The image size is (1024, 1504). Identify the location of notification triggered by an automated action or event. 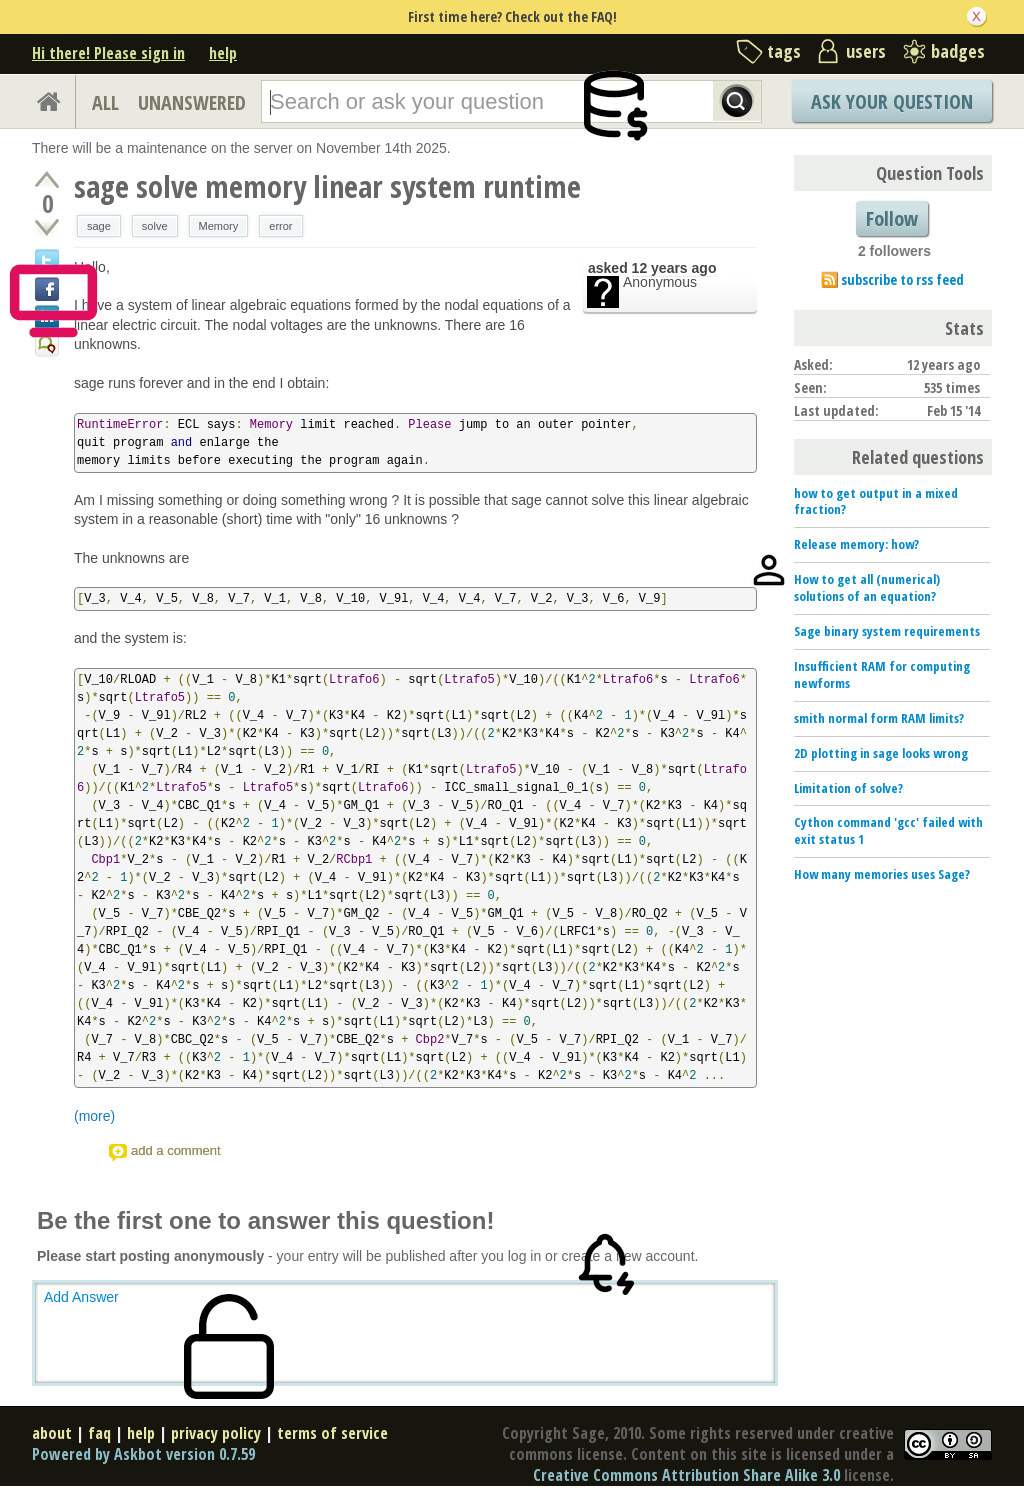
(605, 1263).